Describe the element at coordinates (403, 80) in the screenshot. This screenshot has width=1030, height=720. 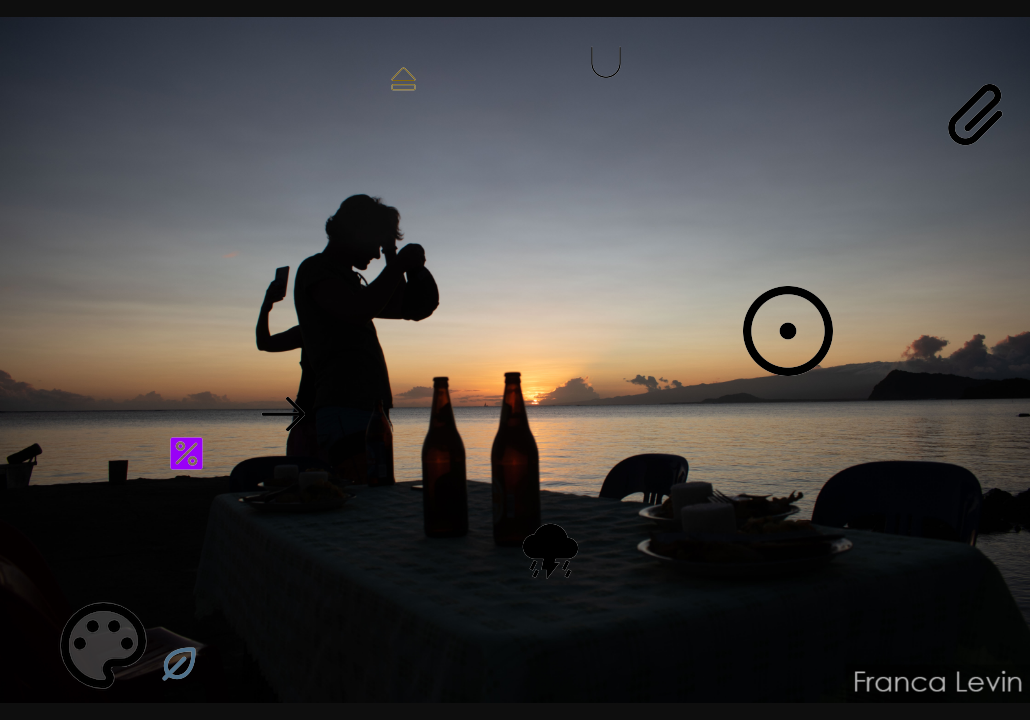
I see `eject media or disc` at that location.